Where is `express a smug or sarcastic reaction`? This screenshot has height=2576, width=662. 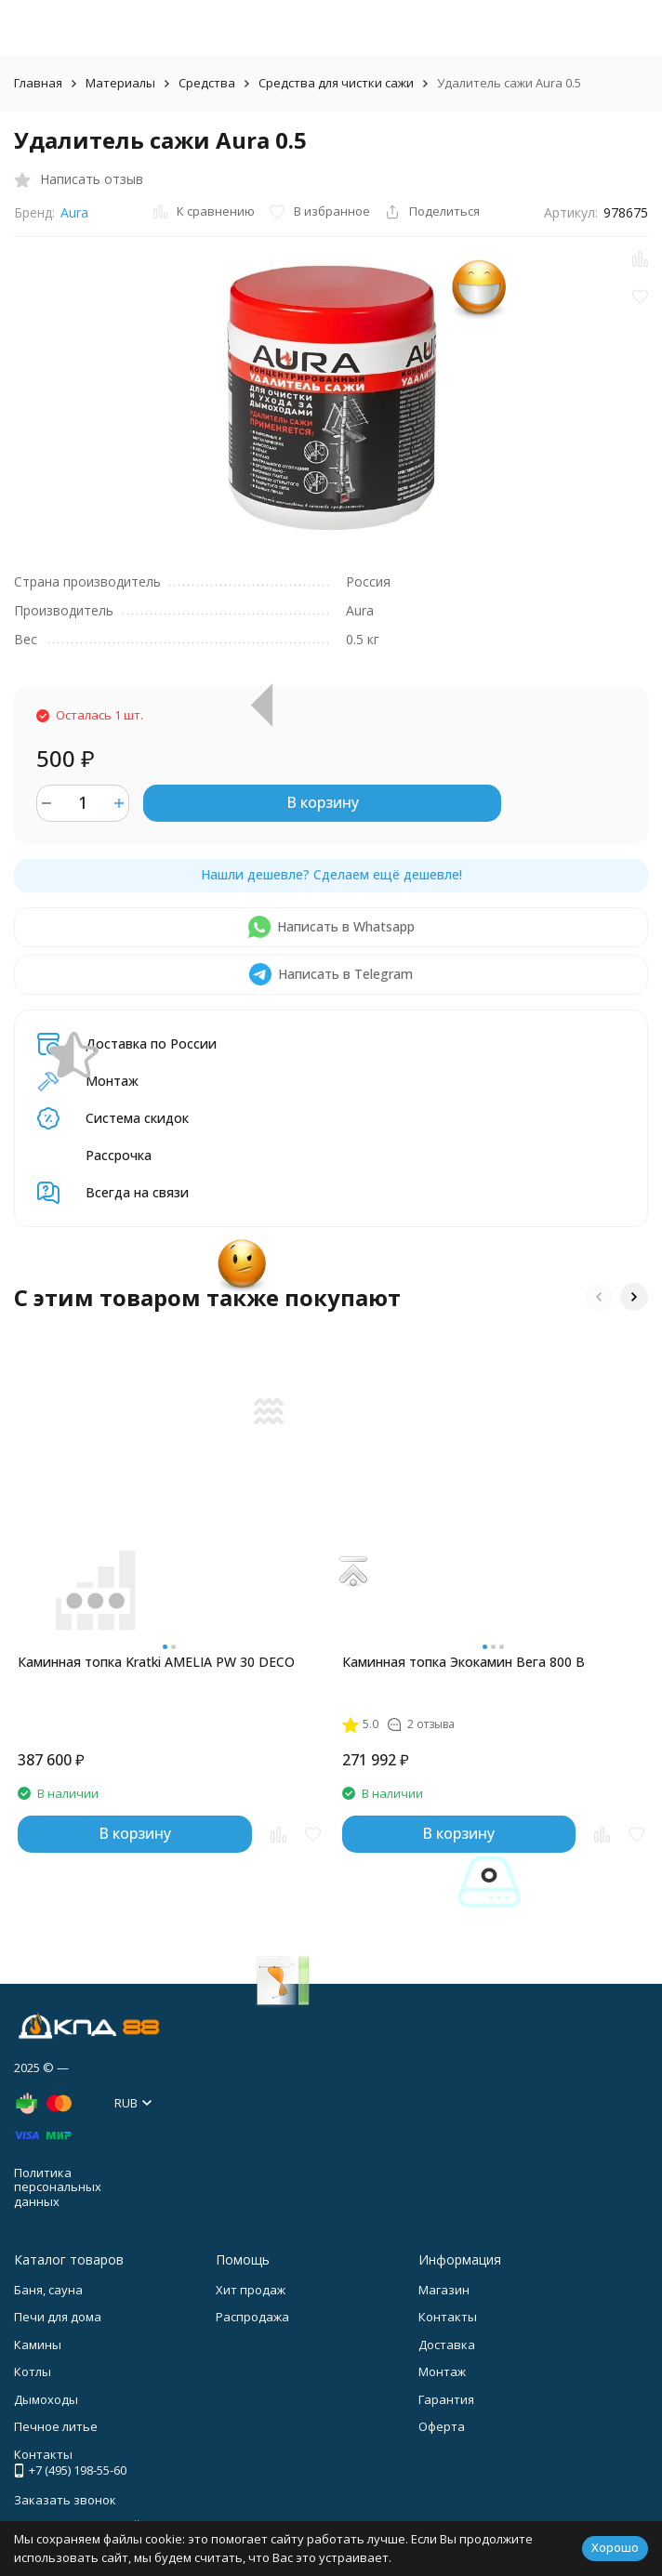 express a smug or sarcastic reaction is located at coordinates (242, 1265).